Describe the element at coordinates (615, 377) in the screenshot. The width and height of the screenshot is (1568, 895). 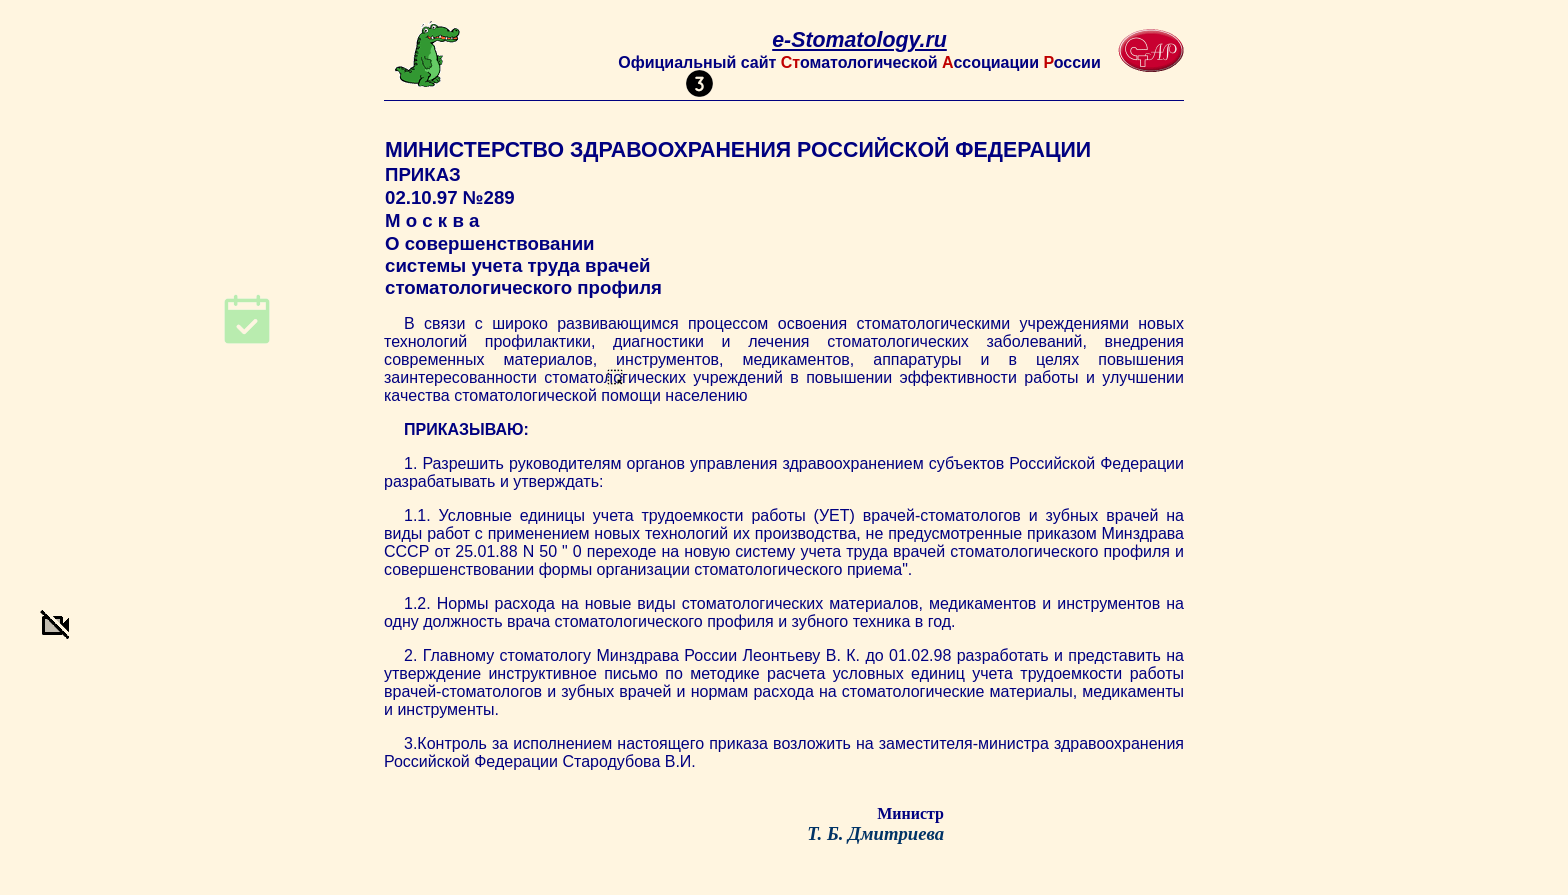
I see `select or highlight an area` at that location.